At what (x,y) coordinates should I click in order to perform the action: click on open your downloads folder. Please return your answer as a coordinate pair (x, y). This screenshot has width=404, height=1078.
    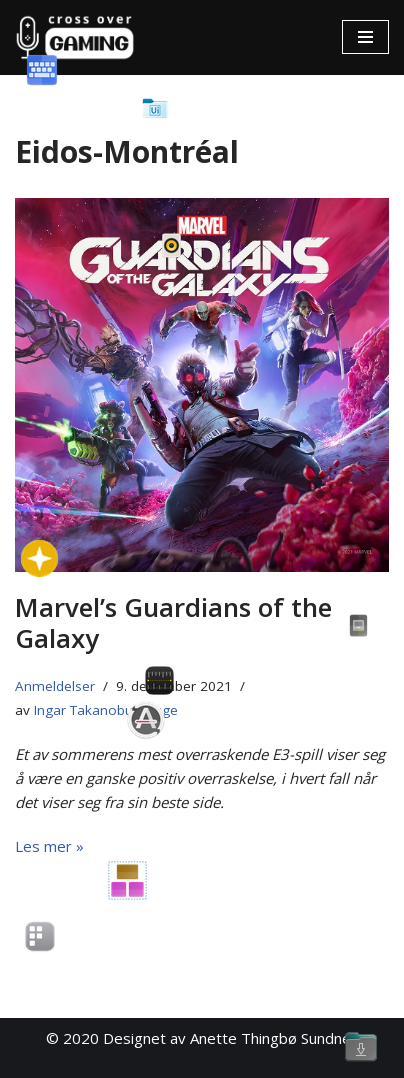
    Looking at the image, I should click on (361, 1046).